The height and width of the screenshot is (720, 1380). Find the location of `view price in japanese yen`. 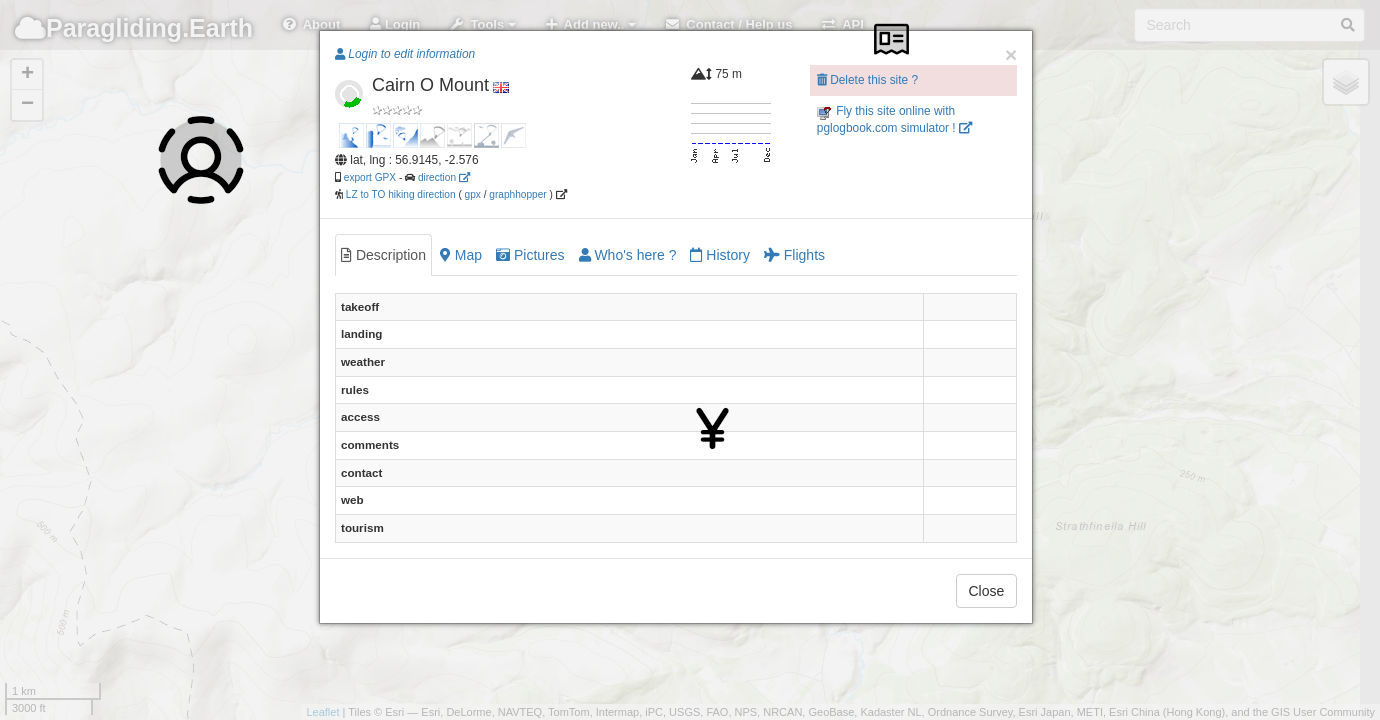

view price in japanese yen is located at coordinates (712, 428).